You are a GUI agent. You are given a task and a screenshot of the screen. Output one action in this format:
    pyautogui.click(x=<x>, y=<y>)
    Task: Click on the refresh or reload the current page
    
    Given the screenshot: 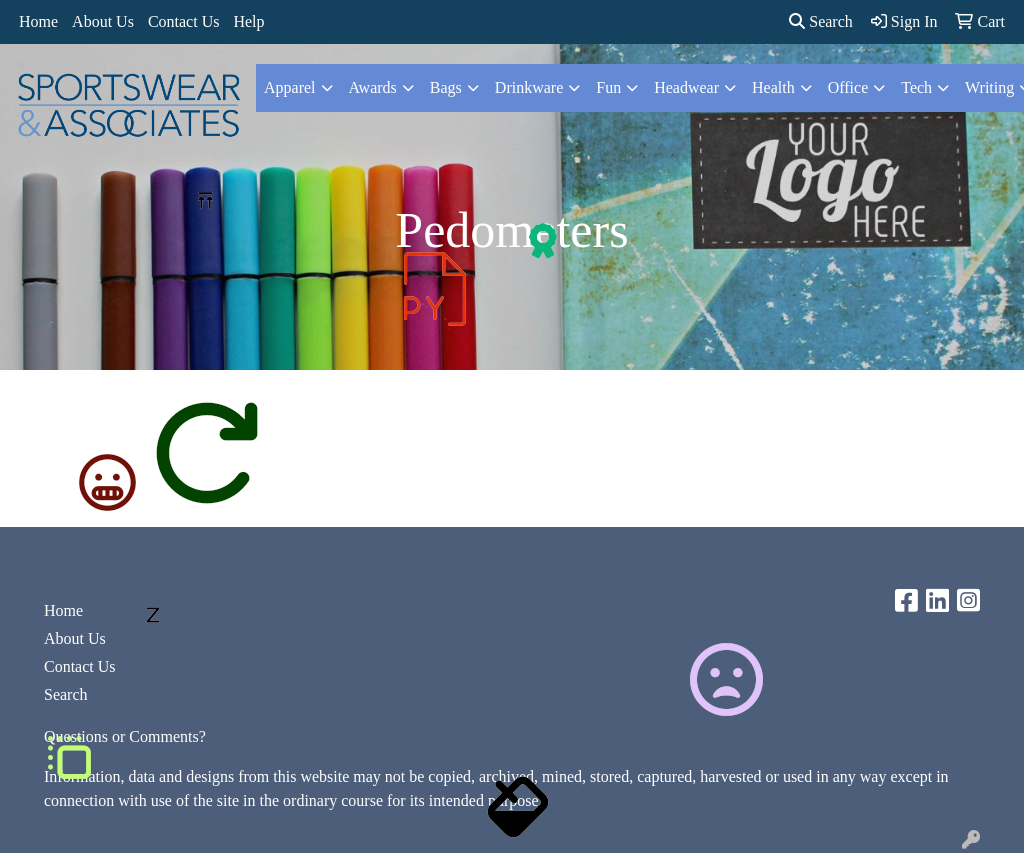 What is the action you would take?
    pyautogui.click(x=207, y=453)
    